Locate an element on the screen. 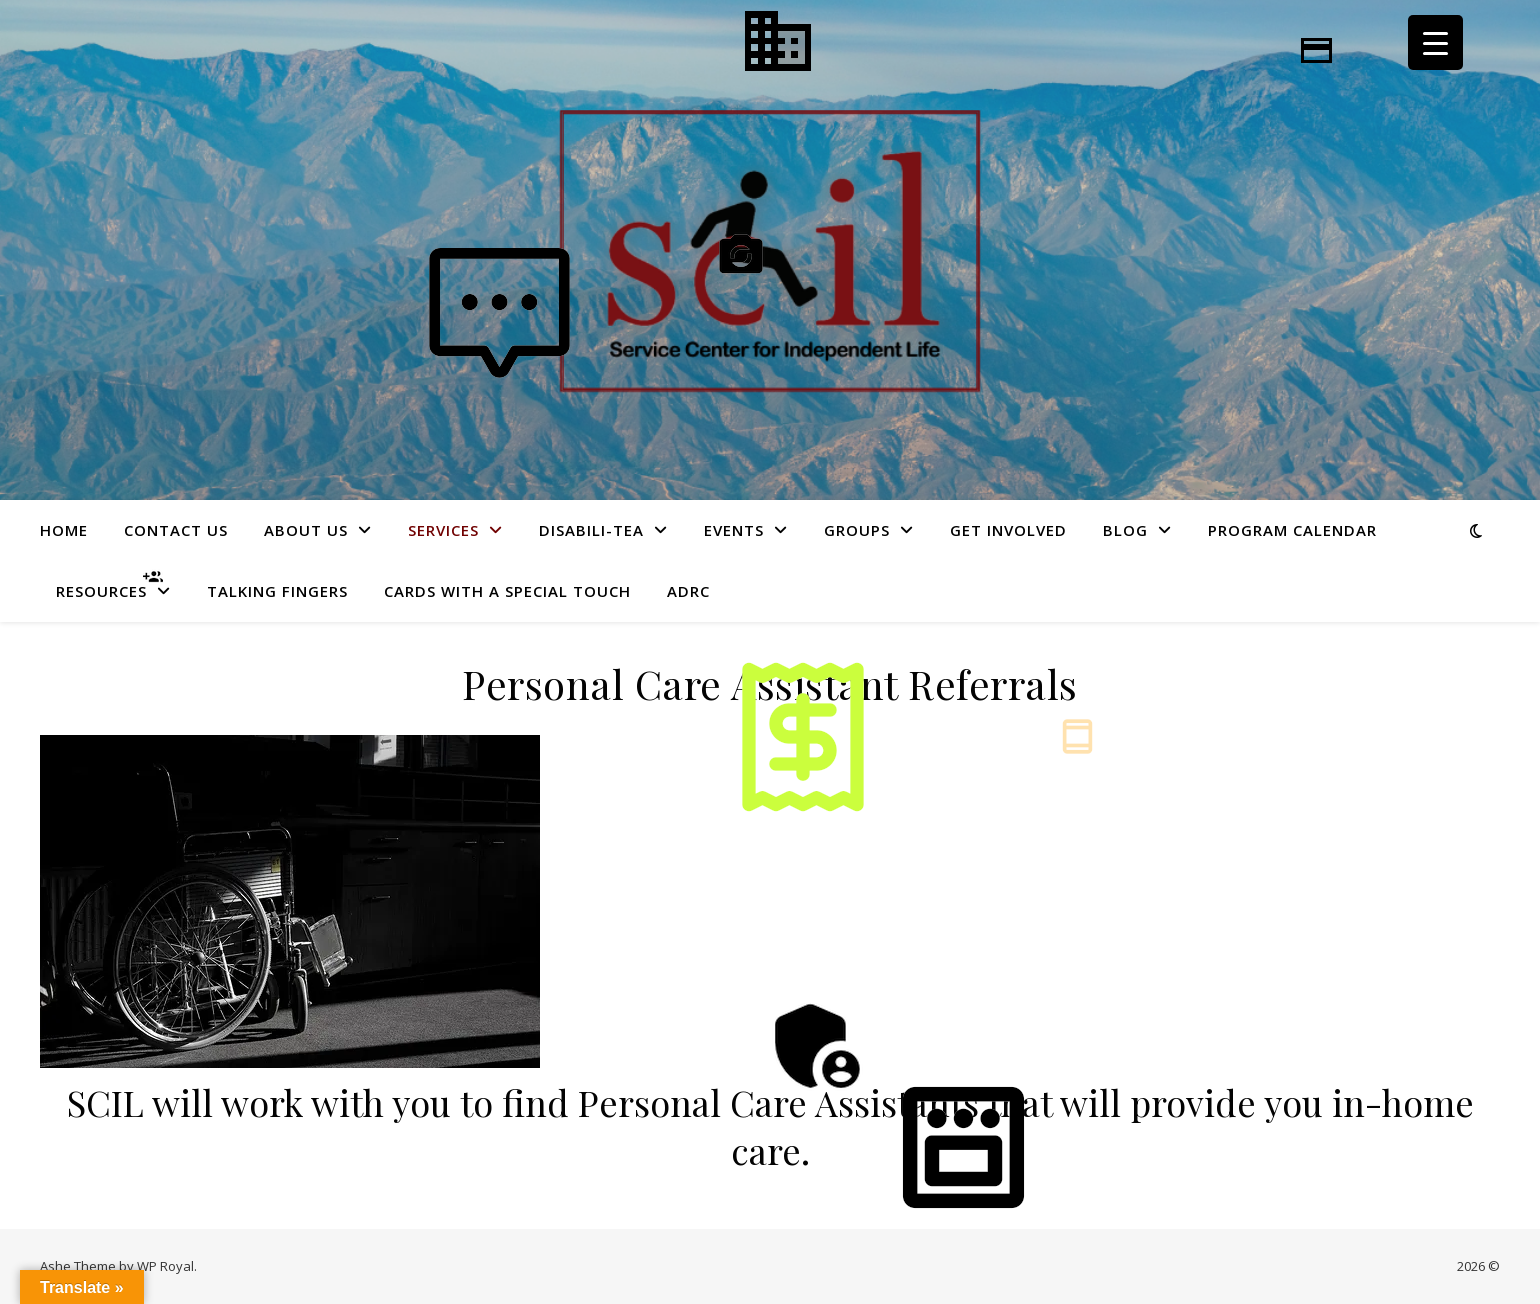  access payment methods is located at coordinates (1316, 50).